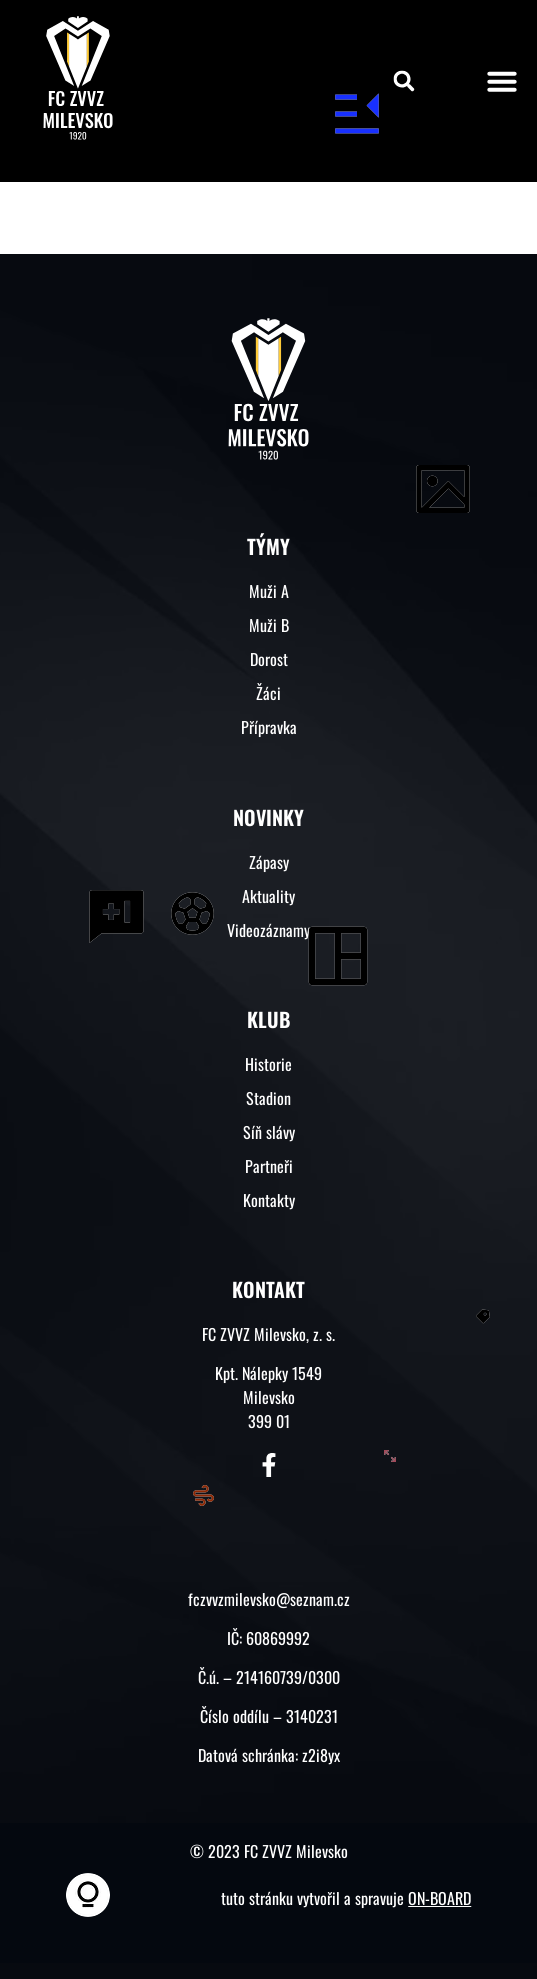 This screenshot has height=1979, width=537. Describe the element at coordinates (338, 956) in the screenshot. I see `switch to grid layout view` at that location.